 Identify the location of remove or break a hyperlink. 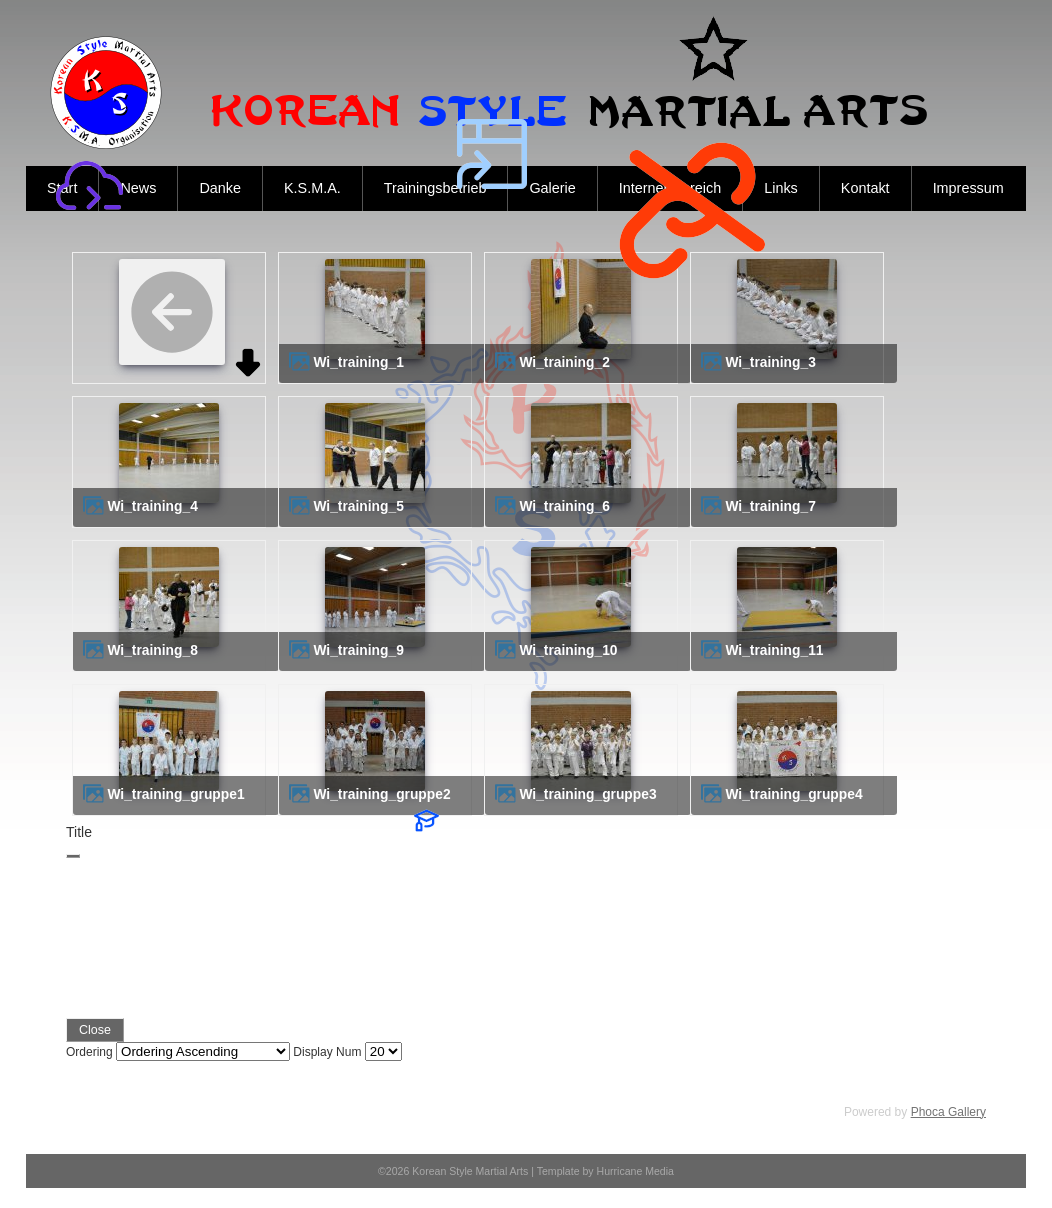
(687, 210).